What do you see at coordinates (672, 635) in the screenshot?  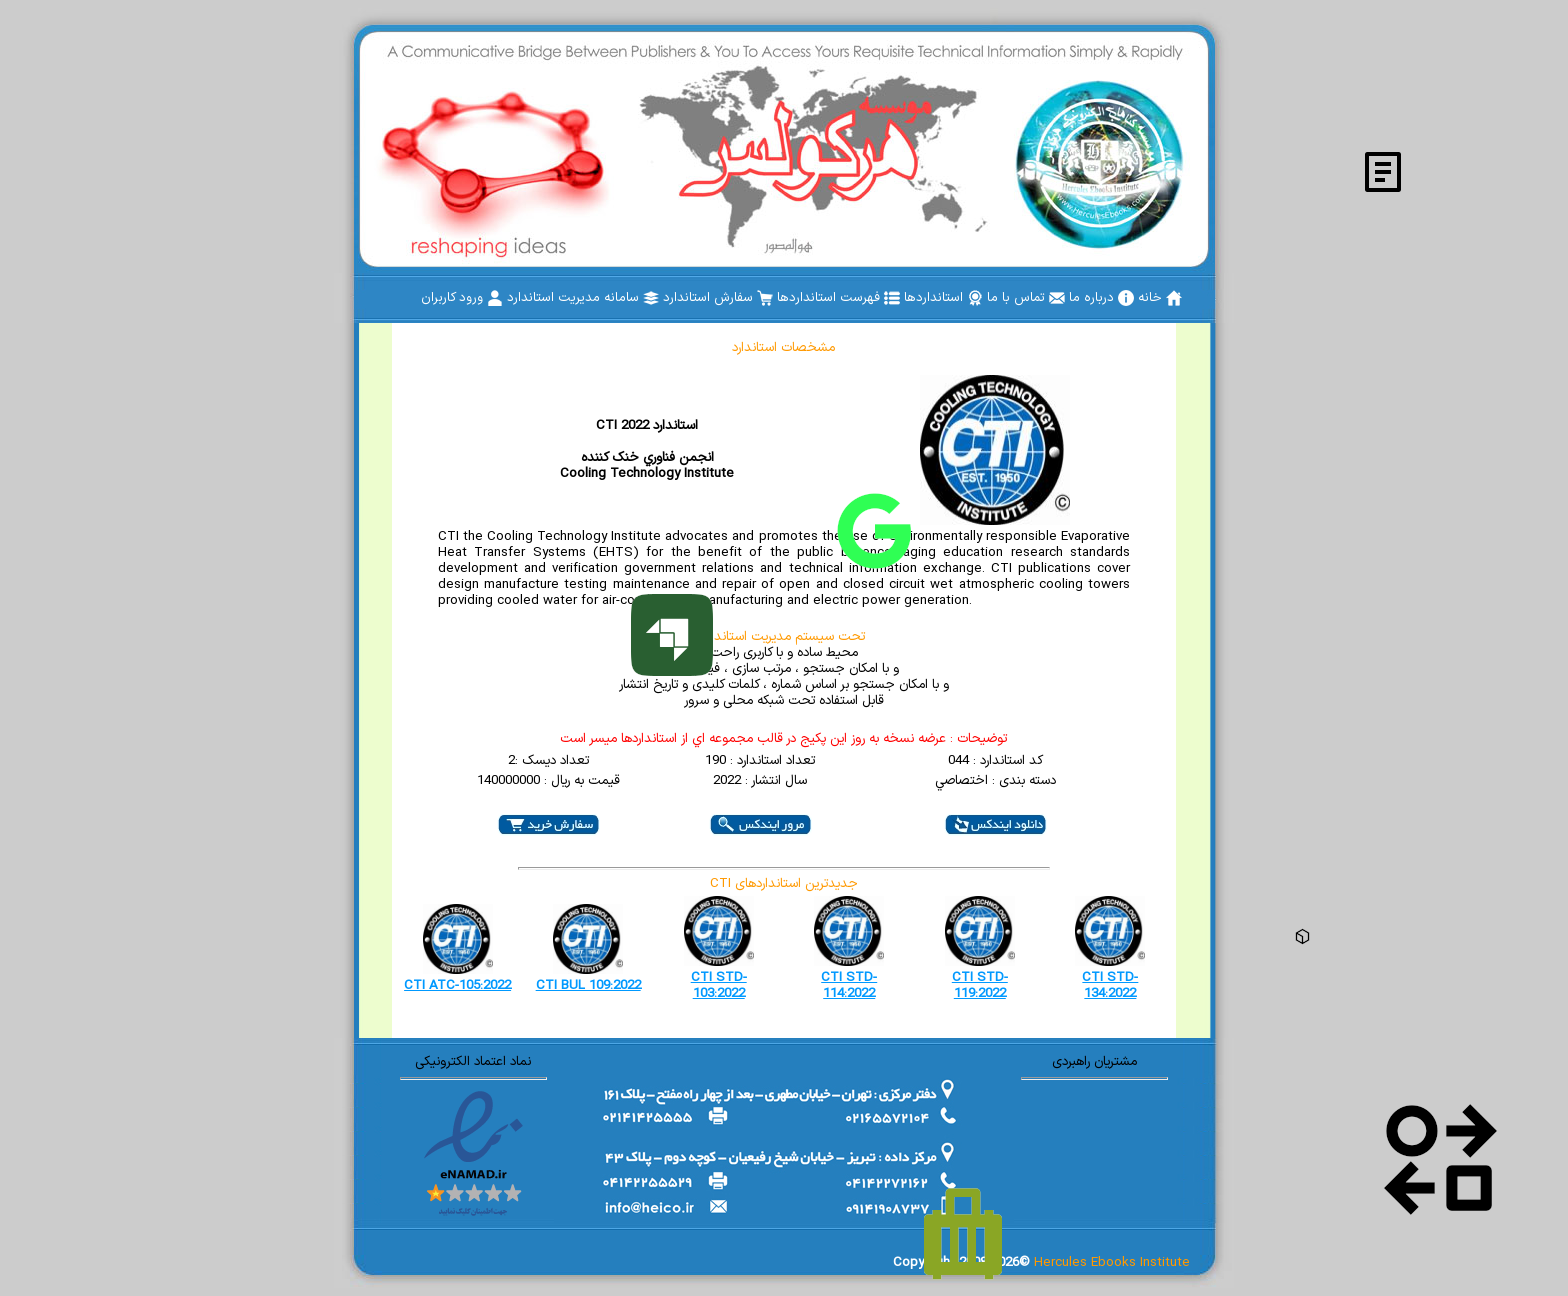 I see `open strapi CMS dashboard` at bounding box center [672, 635].